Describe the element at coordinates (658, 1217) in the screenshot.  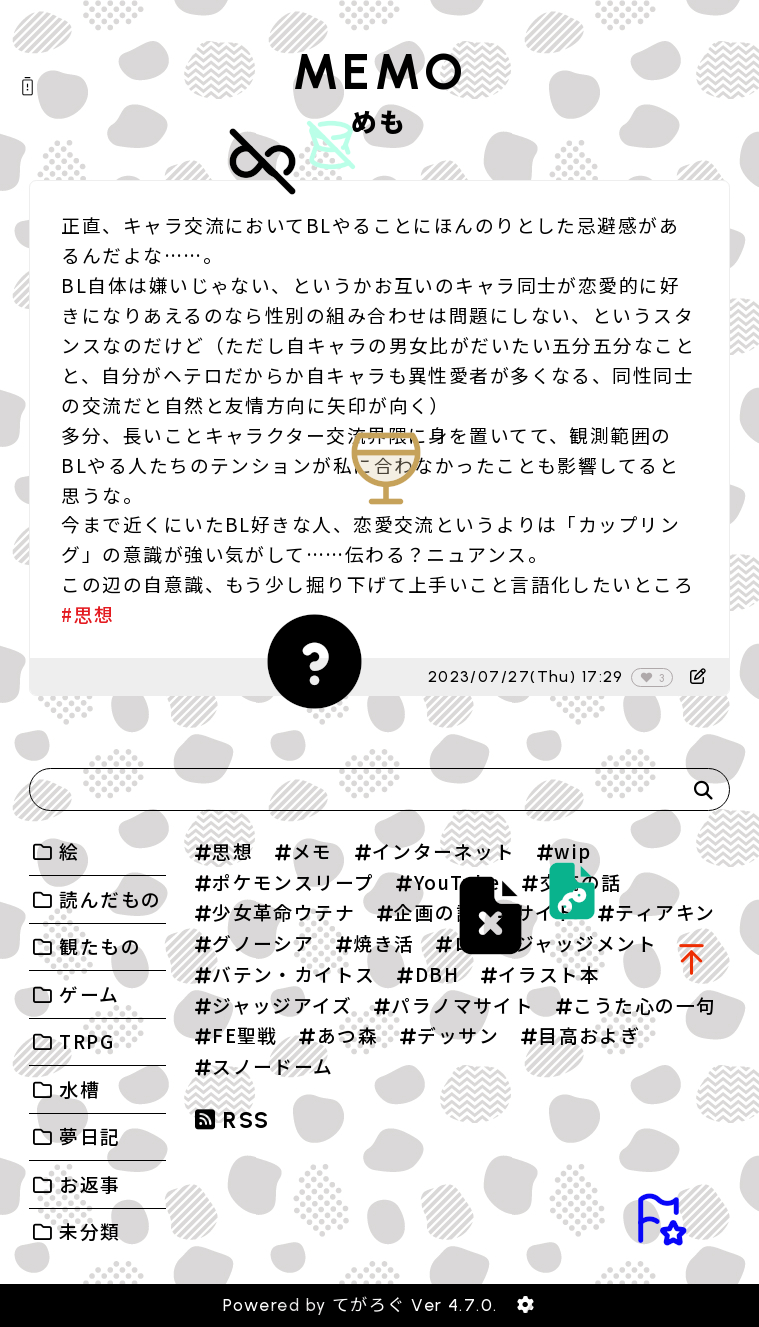
I see `mark as featured or important` at that location.